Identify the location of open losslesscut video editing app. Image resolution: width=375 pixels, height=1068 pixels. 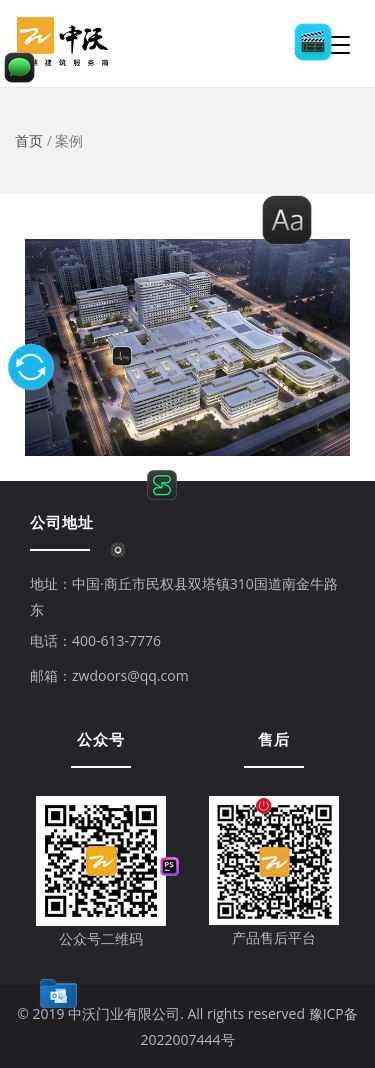
(313, 42).